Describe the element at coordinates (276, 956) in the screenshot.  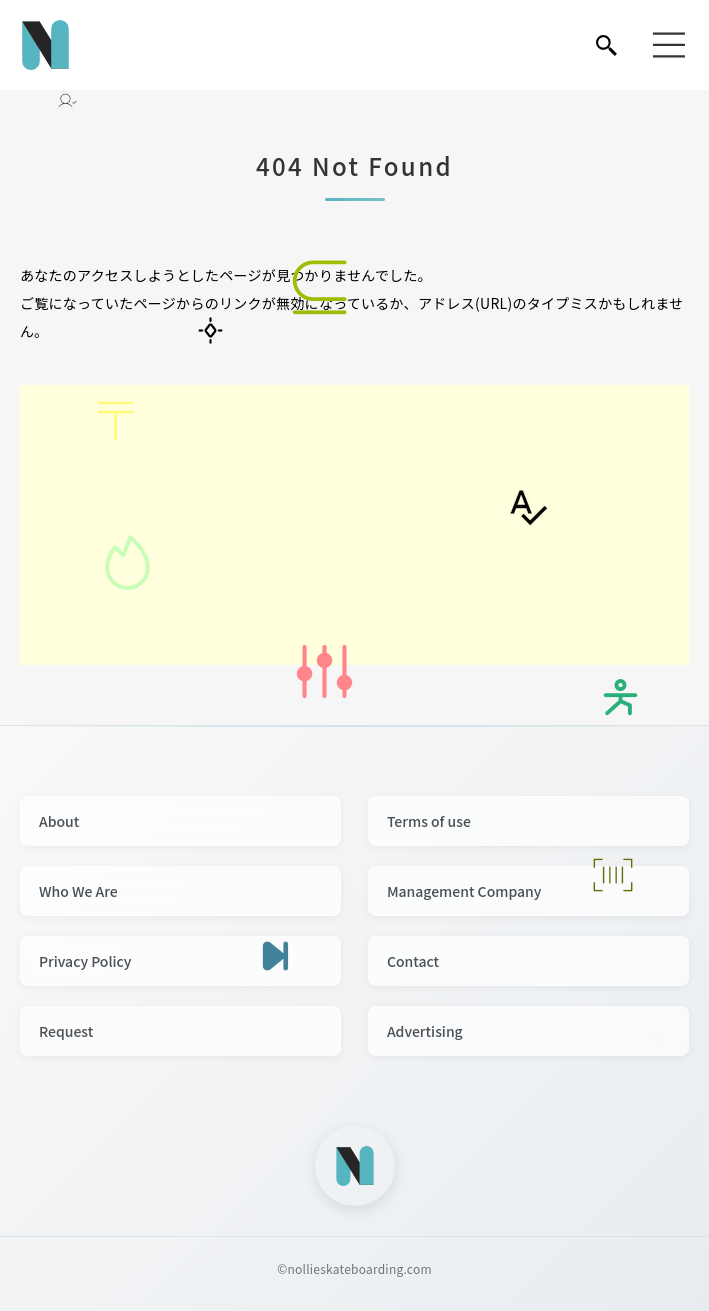
I see `skip to the next track` at that location.